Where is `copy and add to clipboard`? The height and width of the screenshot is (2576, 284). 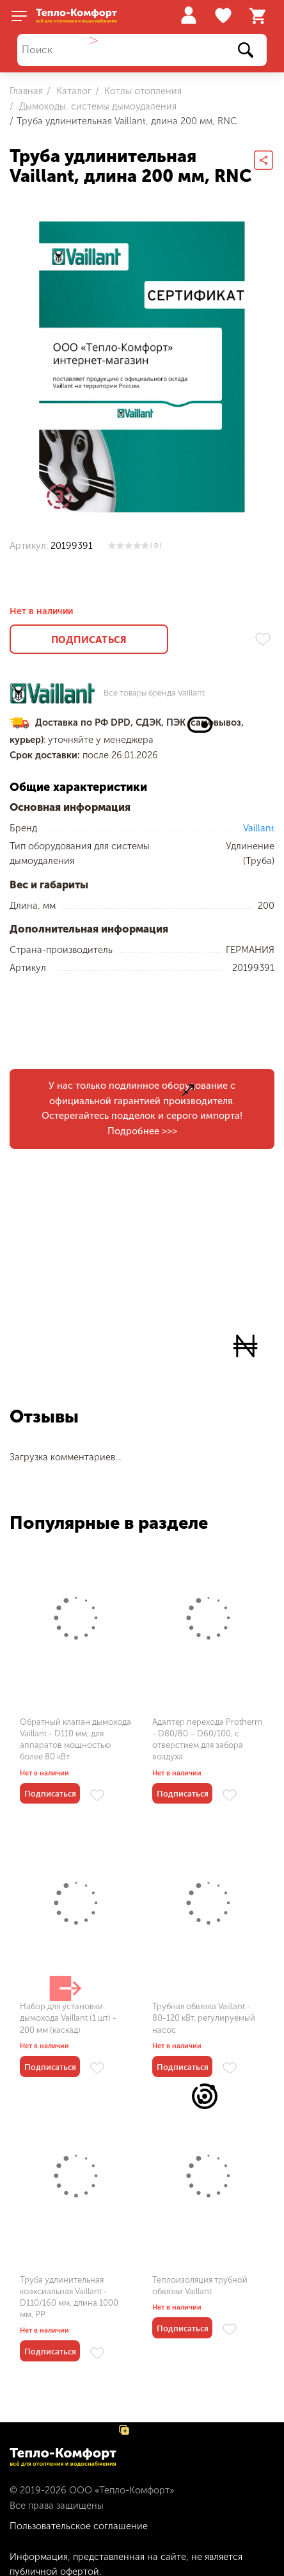
copy and add to clipboard is located at coordinates (124, 2430).